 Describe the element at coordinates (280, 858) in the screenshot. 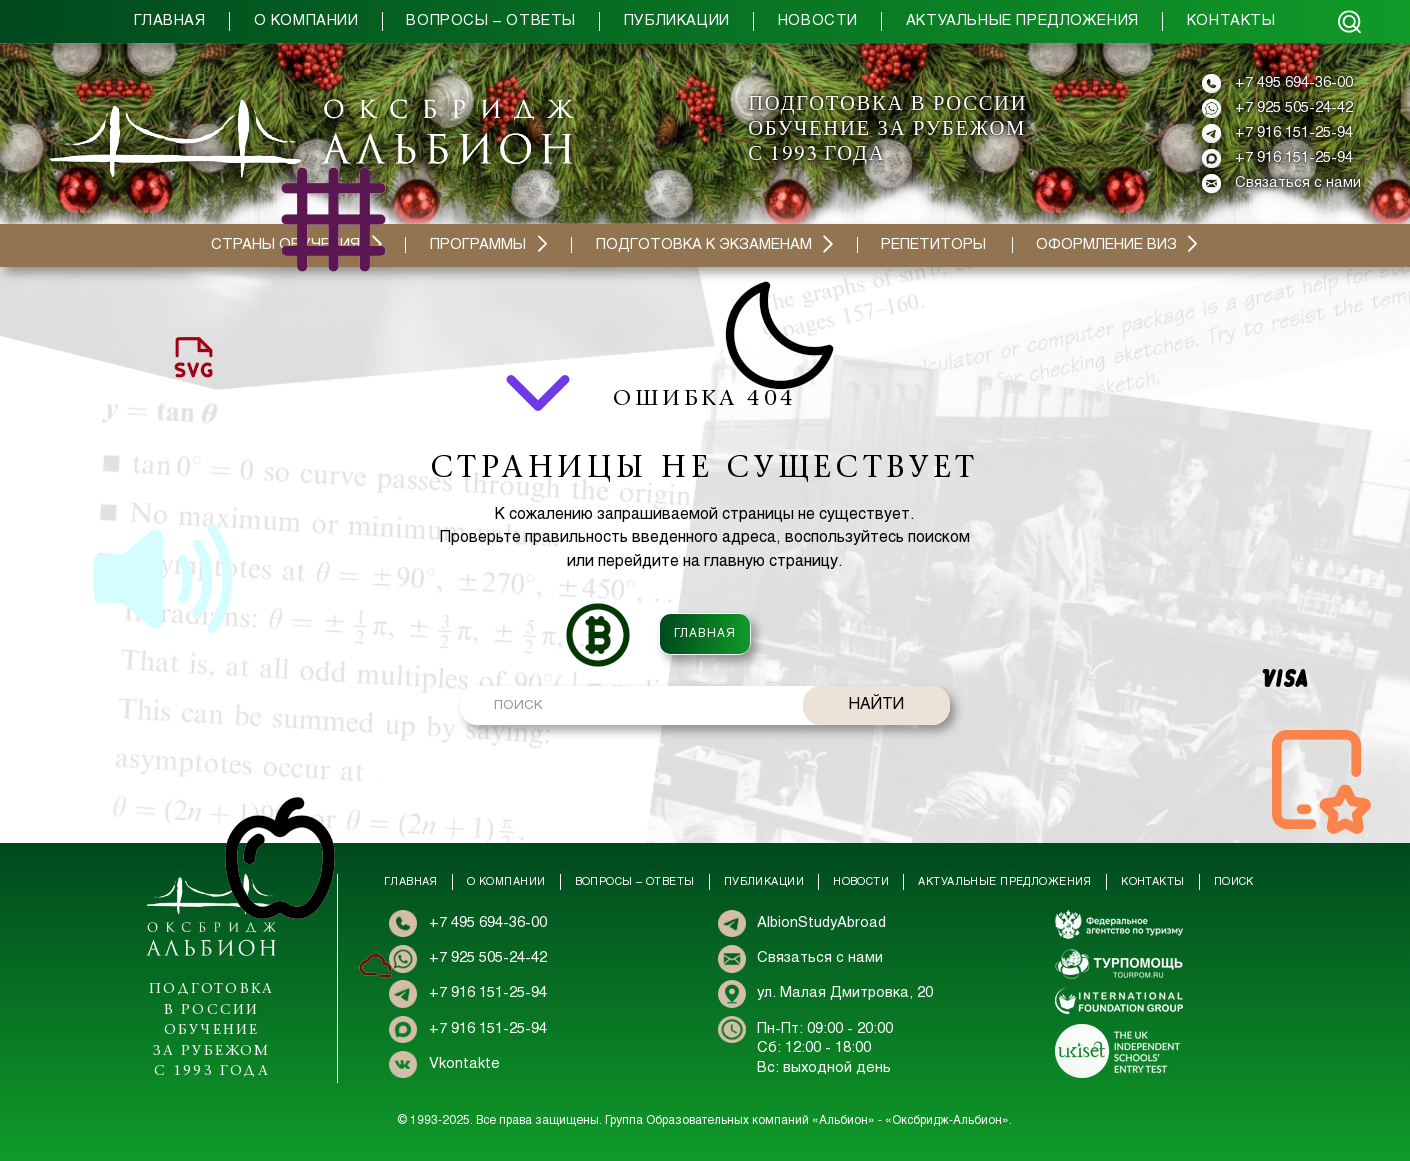

I see `access health or nutrition tracking features` at that location.